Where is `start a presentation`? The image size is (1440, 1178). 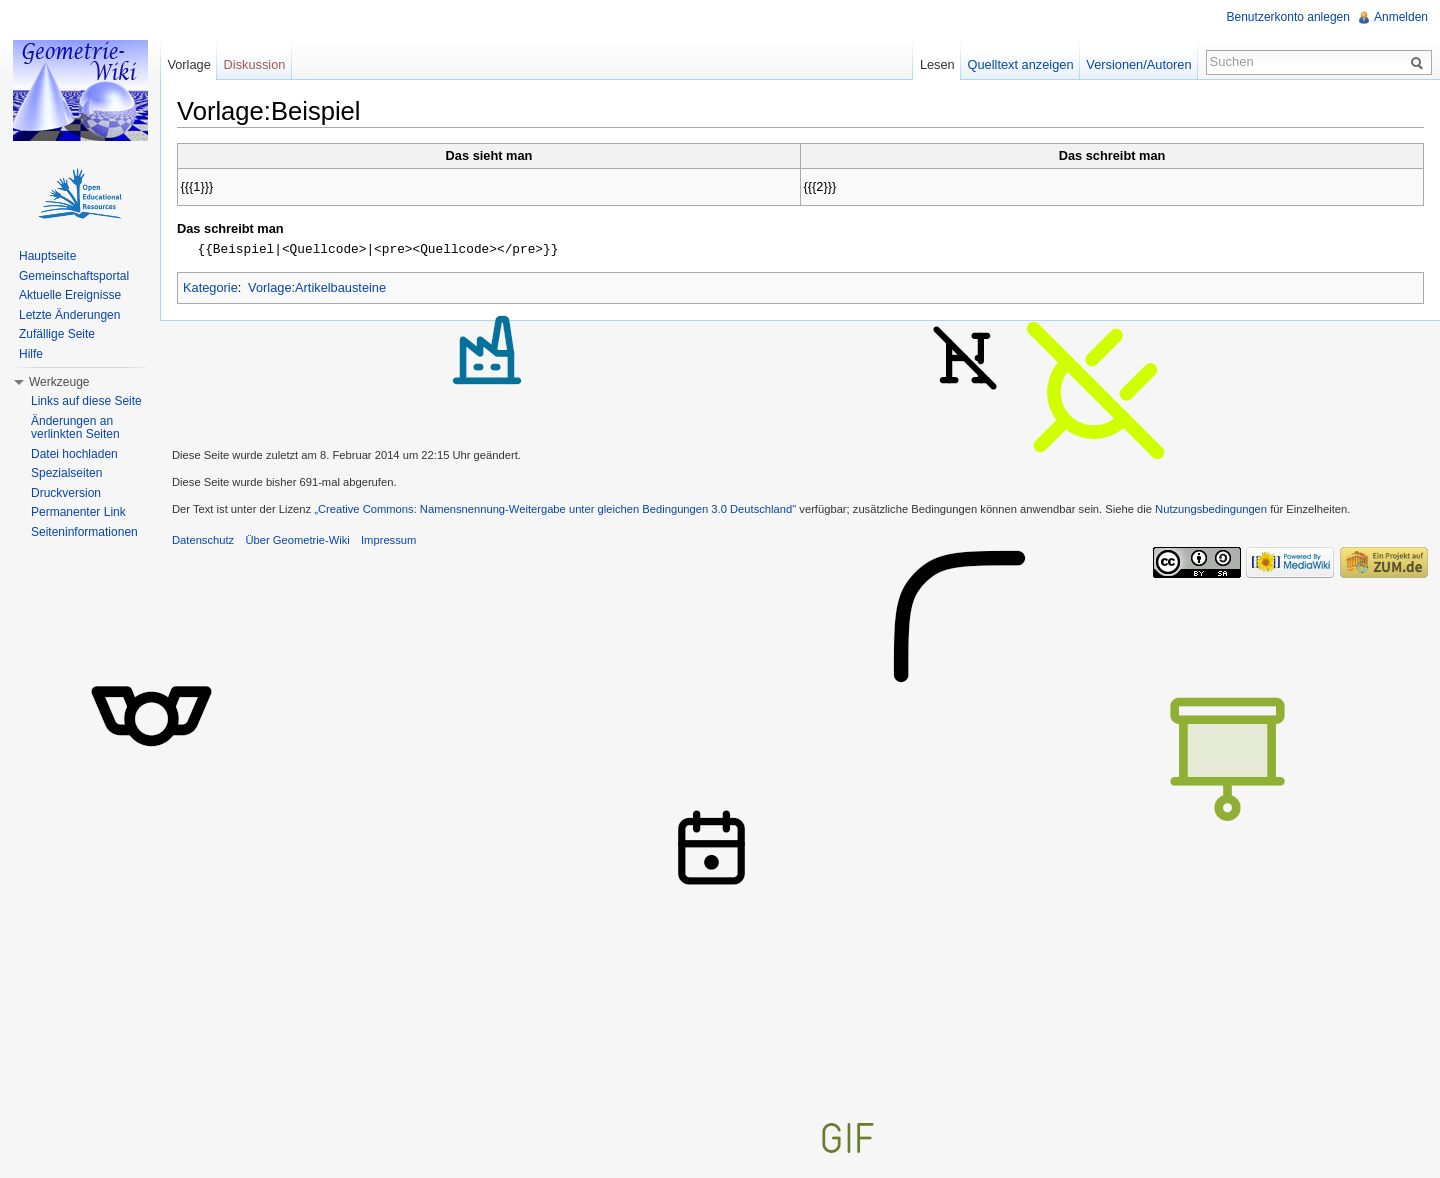 start a presentation is located at coordinates (1227, 750).